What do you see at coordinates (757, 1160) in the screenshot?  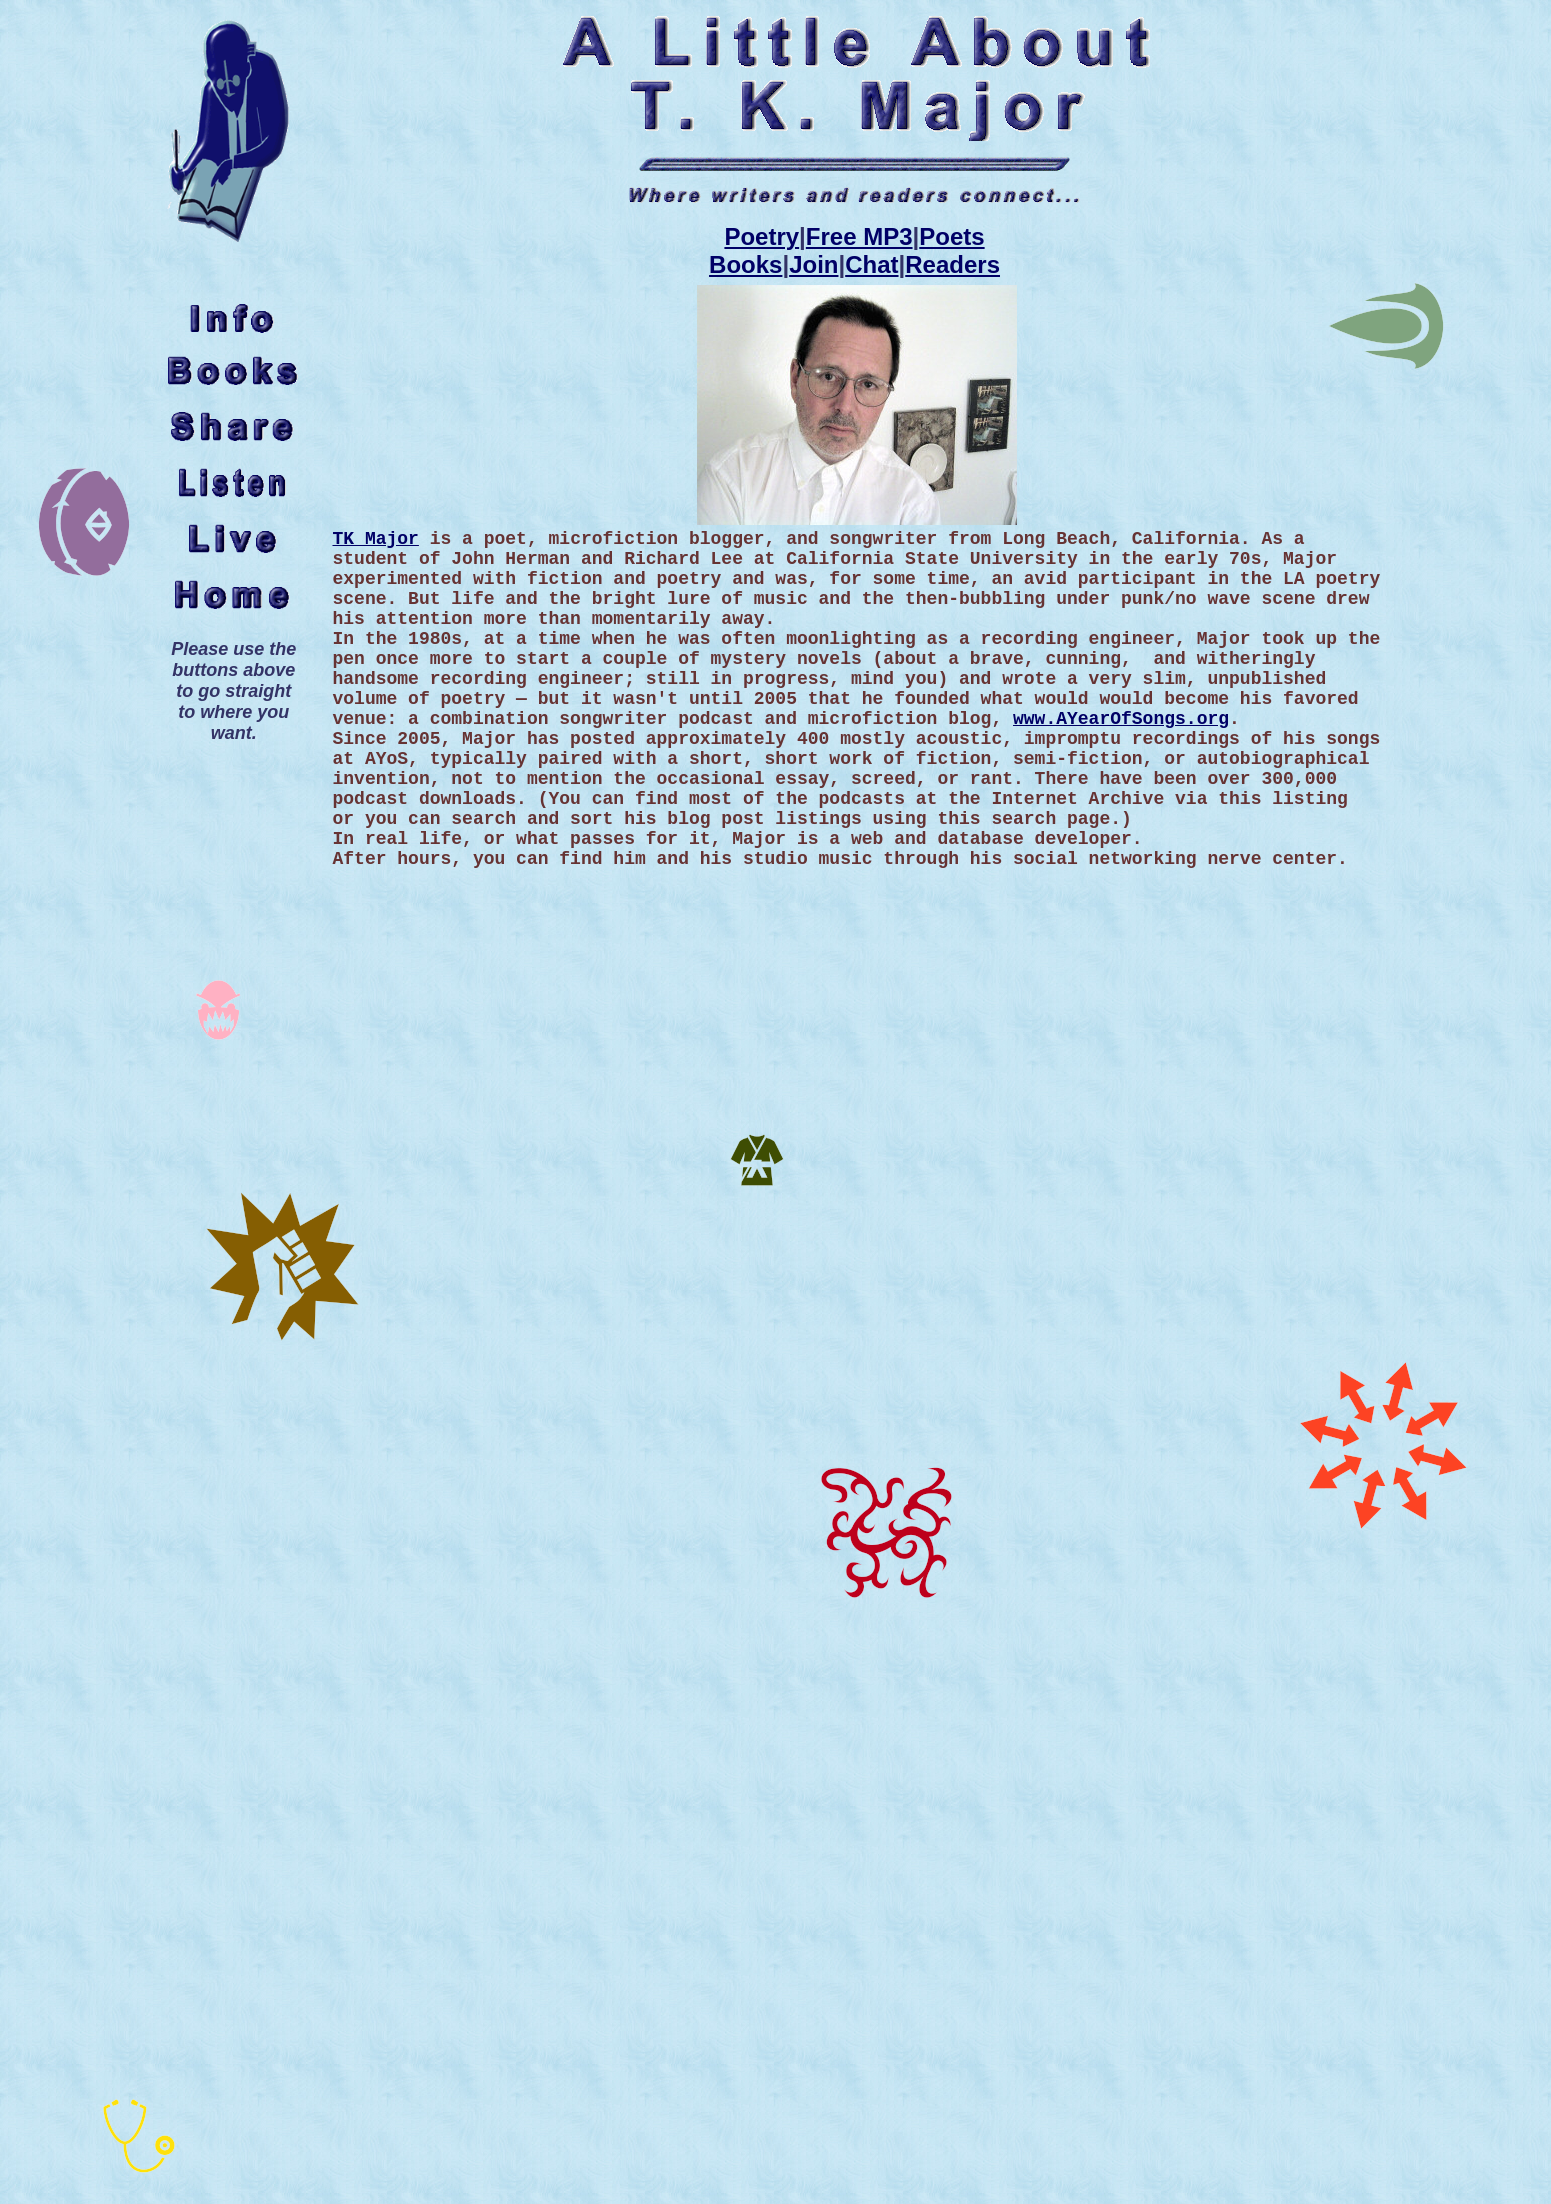 I see `select traditional Japanese clothing item` at bounding box center [757, 1160].